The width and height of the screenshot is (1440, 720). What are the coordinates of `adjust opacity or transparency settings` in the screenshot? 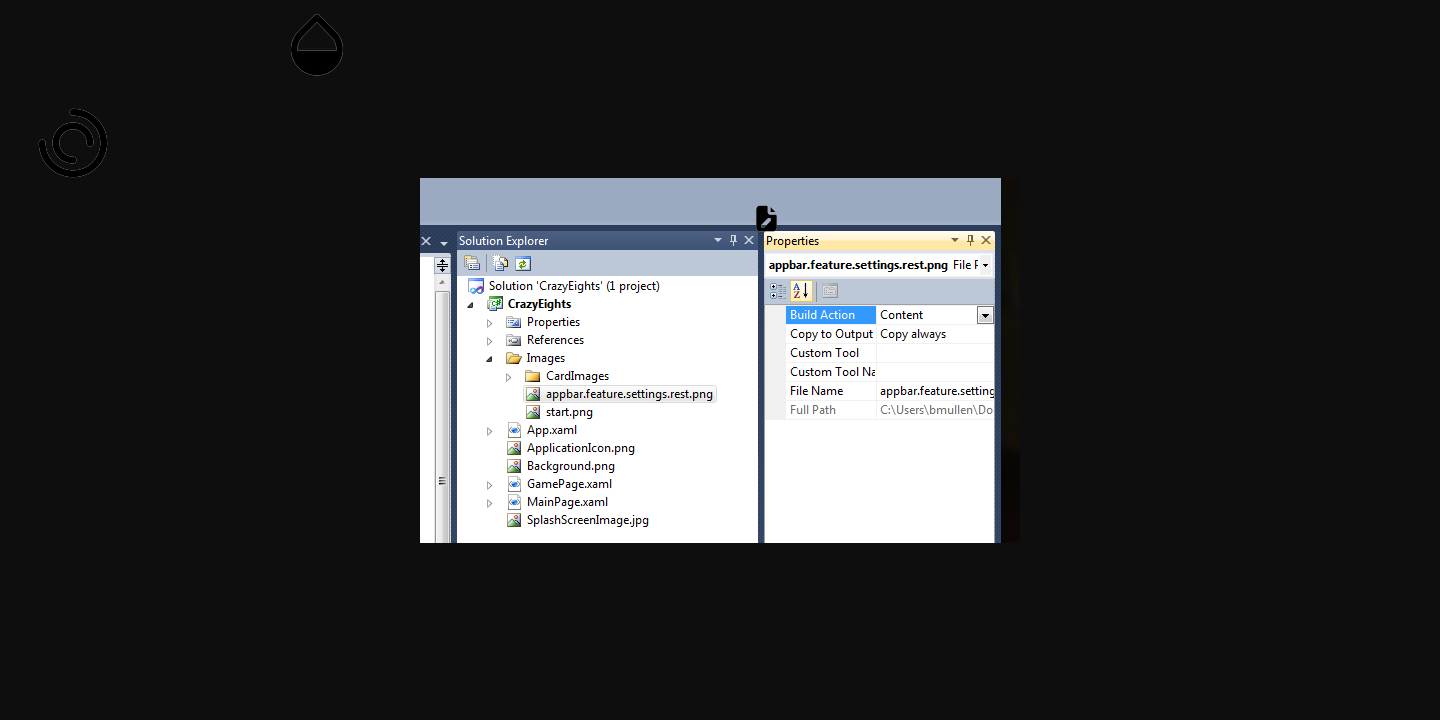 It's located at (317, 44).